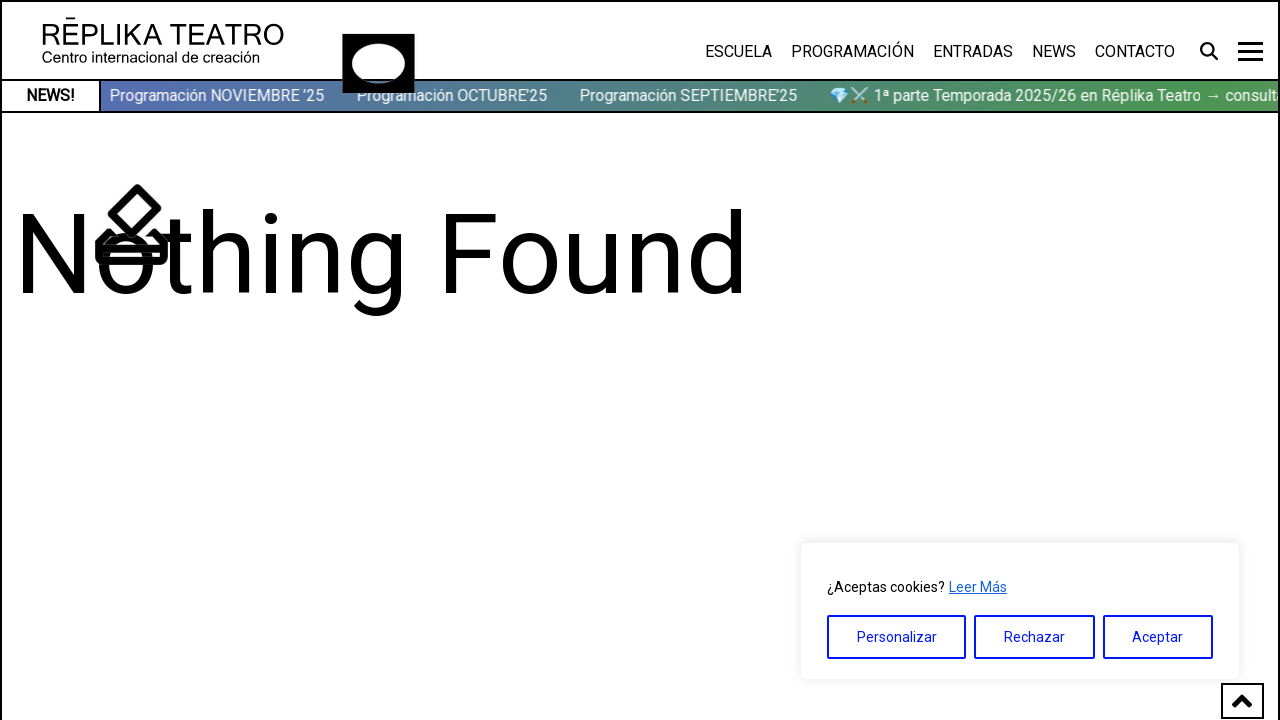  What do you see at coordinates (378, 63) in the screenshot?
I see `apply vignette effect to photo` at bounding box center [378, 63].